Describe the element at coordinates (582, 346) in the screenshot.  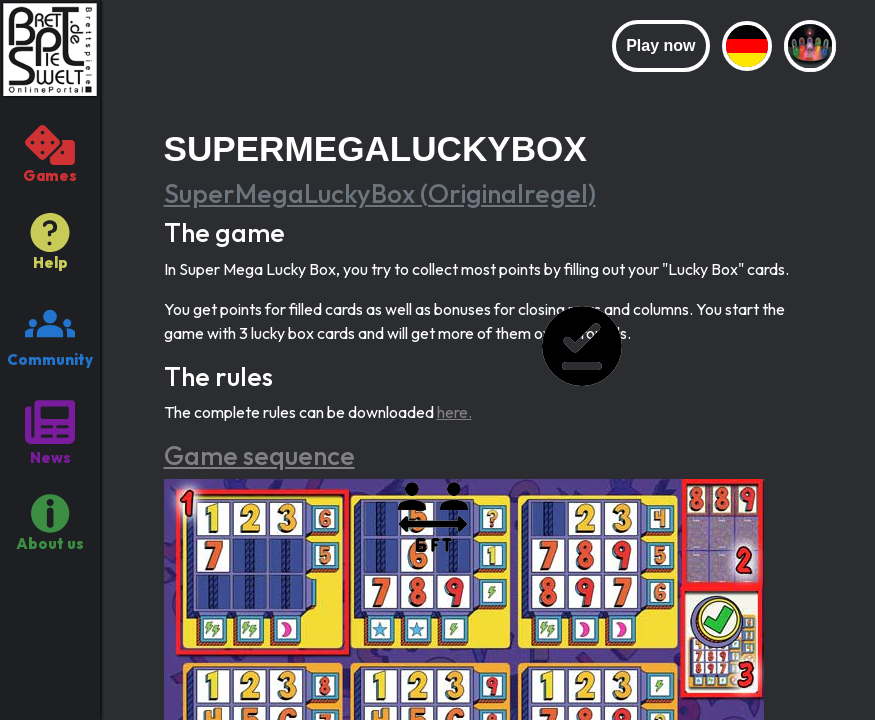
I see `indicates content is available offline` at that location.